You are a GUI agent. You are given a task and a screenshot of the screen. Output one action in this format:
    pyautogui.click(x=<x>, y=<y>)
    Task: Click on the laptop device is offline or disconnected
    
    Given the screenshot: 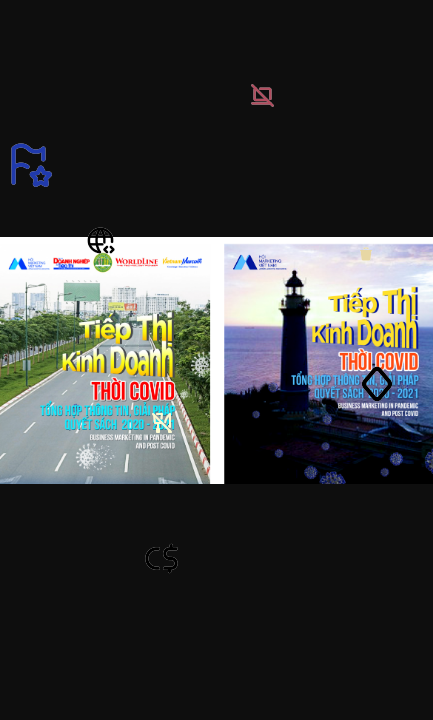 What is the action you would take?
    pyautogui.click(x=262, y=95)
    